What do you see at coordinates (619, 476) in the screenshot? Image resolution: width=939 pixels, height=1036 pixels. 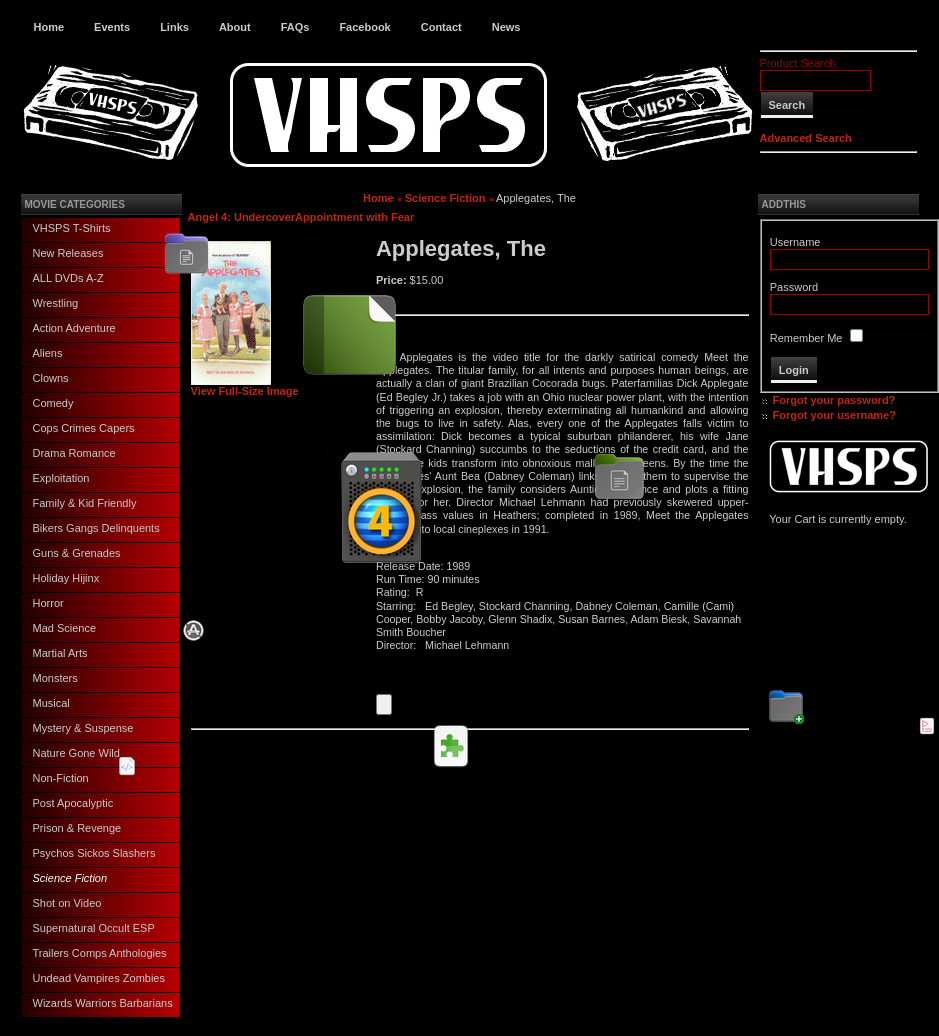 I see `open your documents folder` at bounding box center [619, 476].